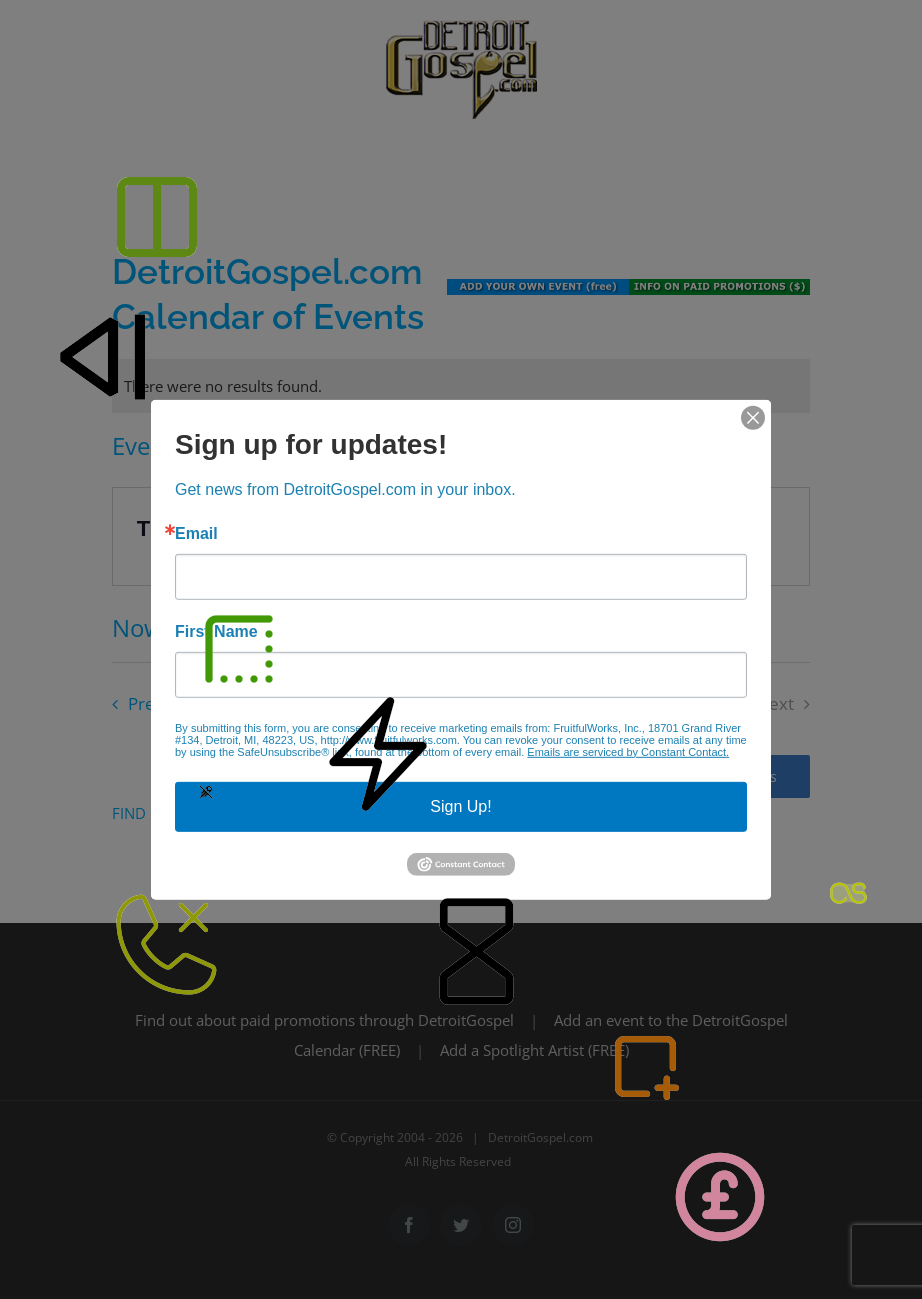 The image size is (922, 1299). Describe the element at coordinates (848, 892) in the screenshot. I see `connect to Last.fm account` at that location.